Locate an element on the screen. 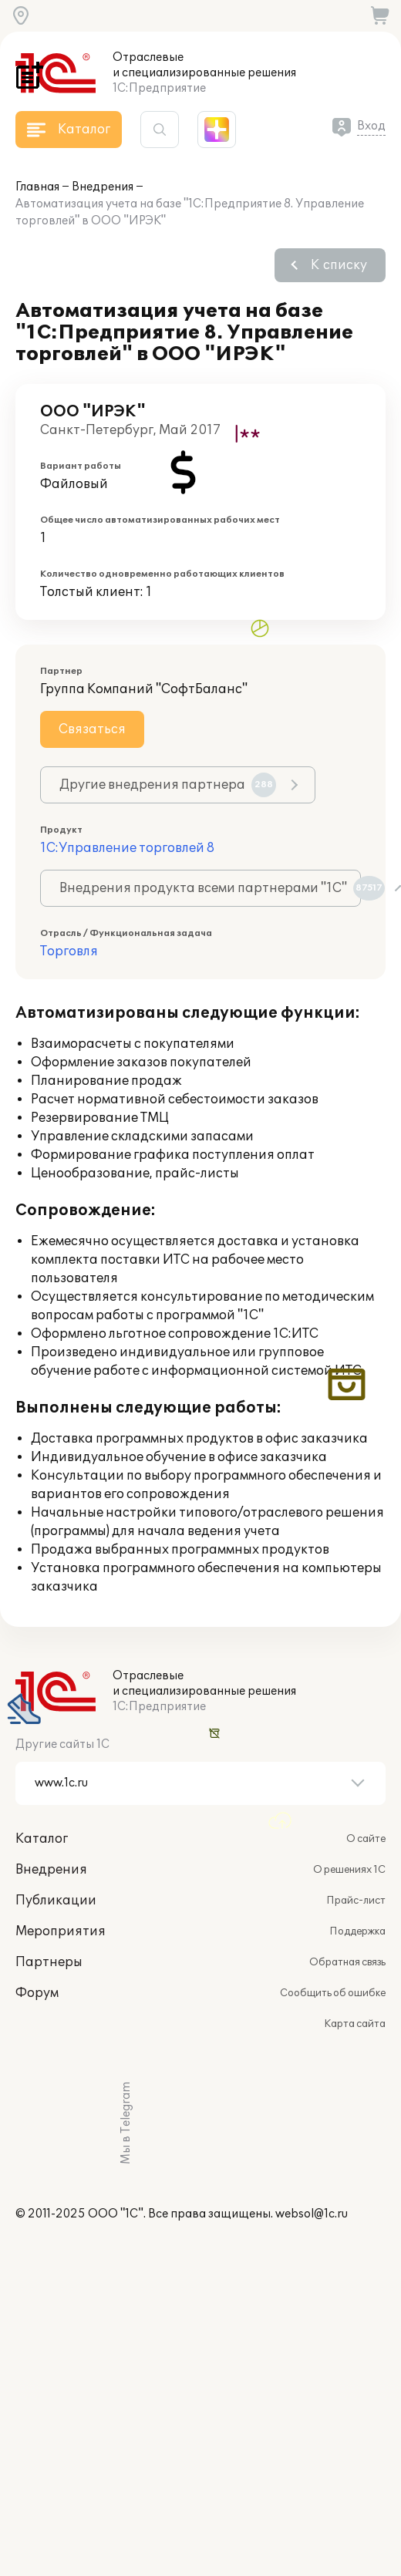  upload file to cloud storage is located at coordinates (280, 1820).